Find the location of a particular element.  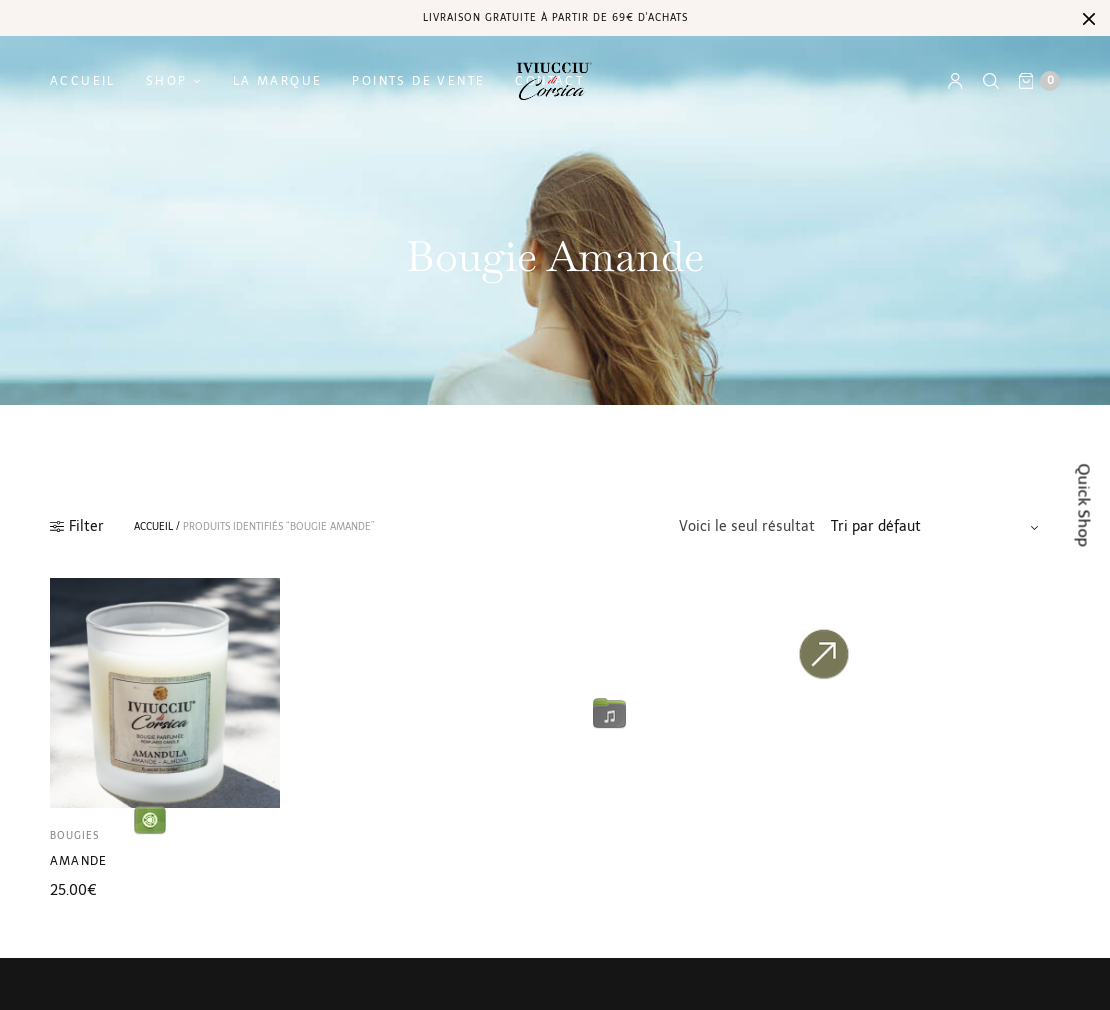

indicates a symbolic link or shortcut to another file is located at coordinates (824, 654).